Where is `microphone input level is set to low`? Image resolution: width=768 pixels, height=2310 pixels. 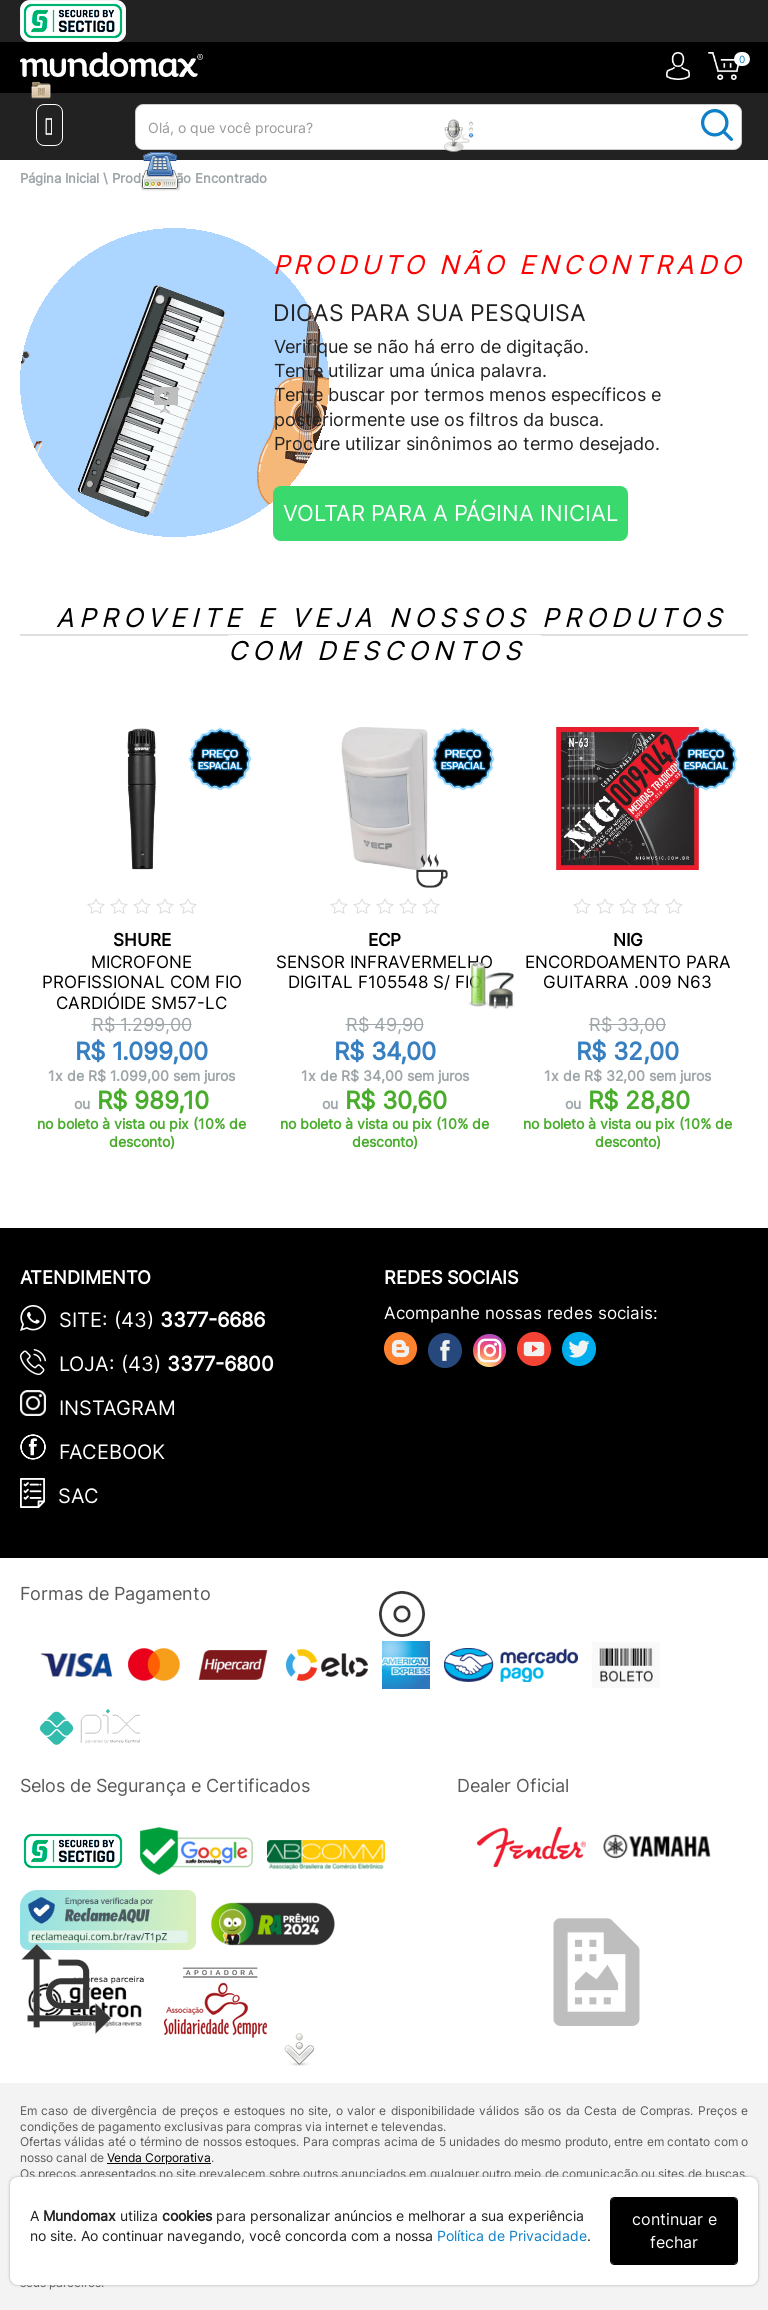
microphone input level is set to low is located at coordinates (459, 136).